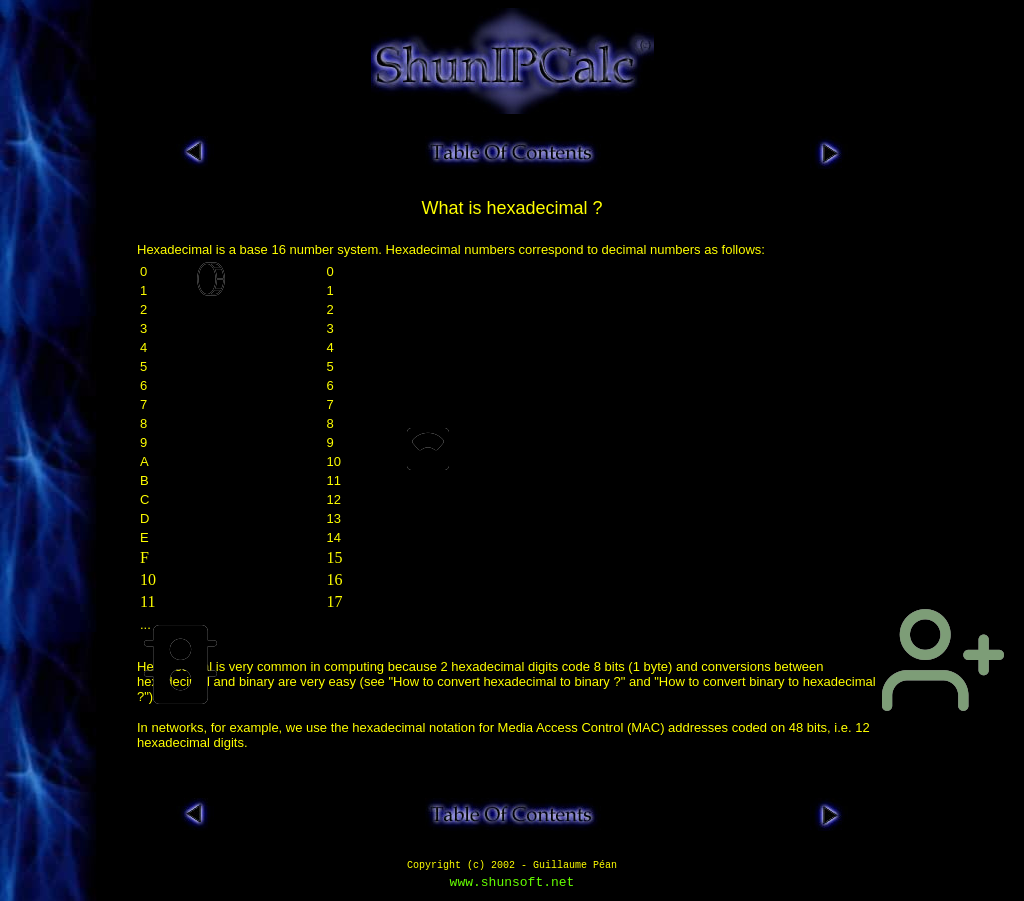  I want to click on add a new contact or friend, so click(943, 660).